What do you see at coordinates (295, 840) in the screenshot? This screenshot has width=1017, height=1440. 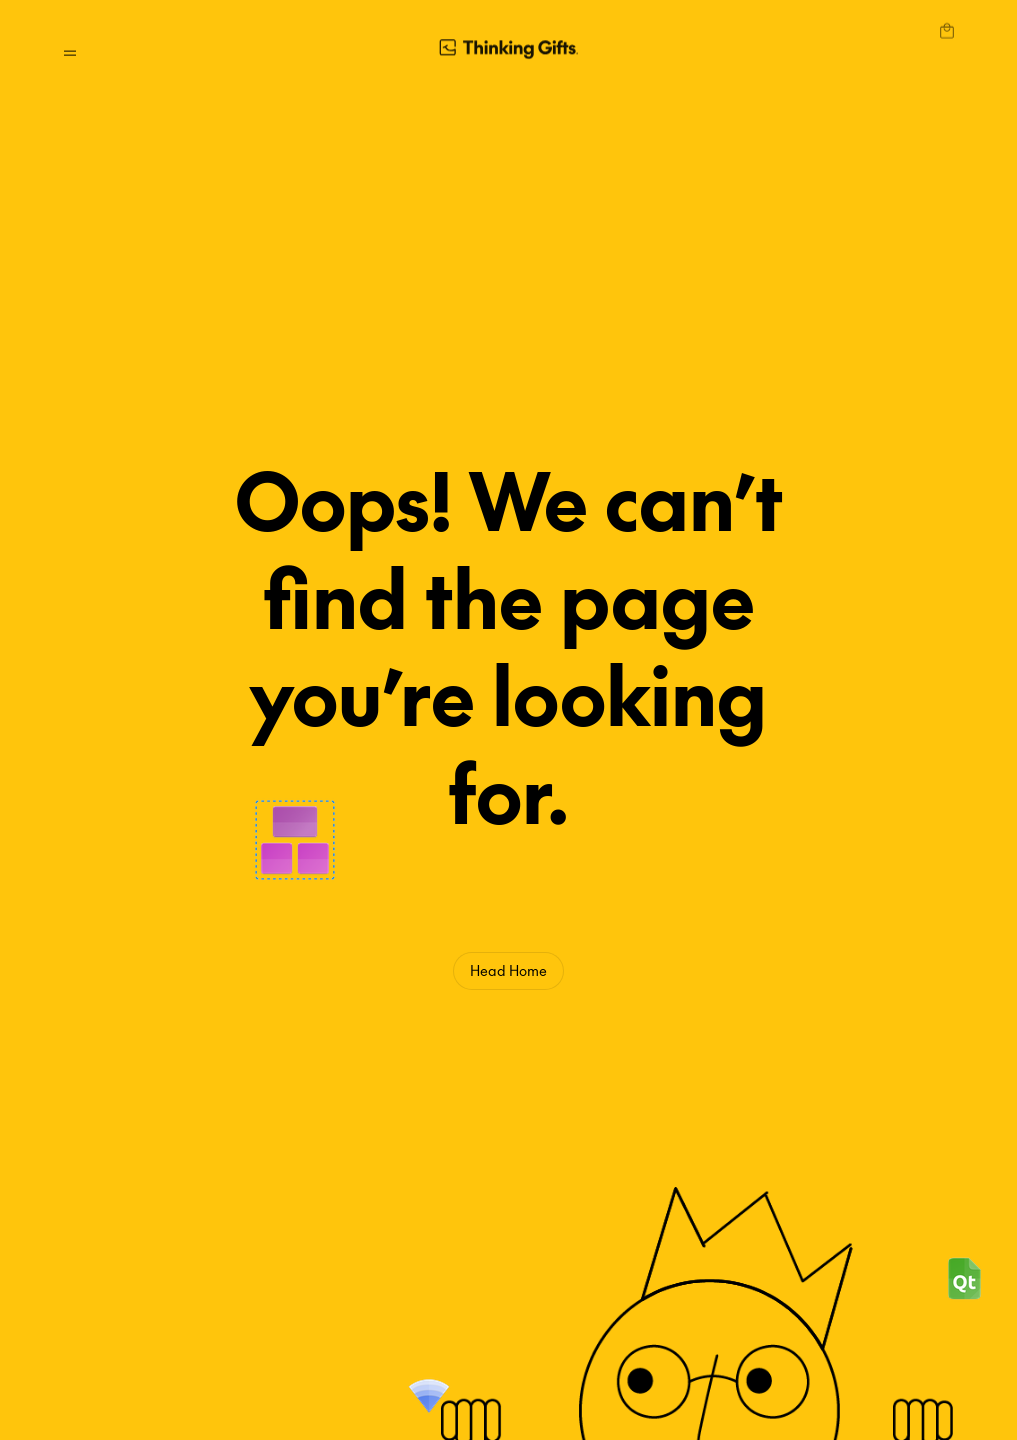 I see `select all items in the current view` at bounding box center [295, 840].